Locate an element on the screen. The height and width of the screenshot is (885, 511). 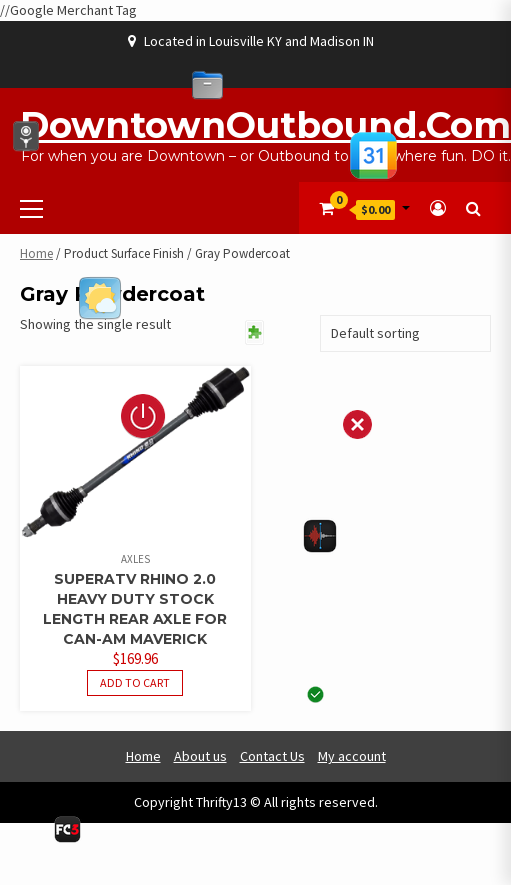
open the weather app is located at coordinates (100, 298).